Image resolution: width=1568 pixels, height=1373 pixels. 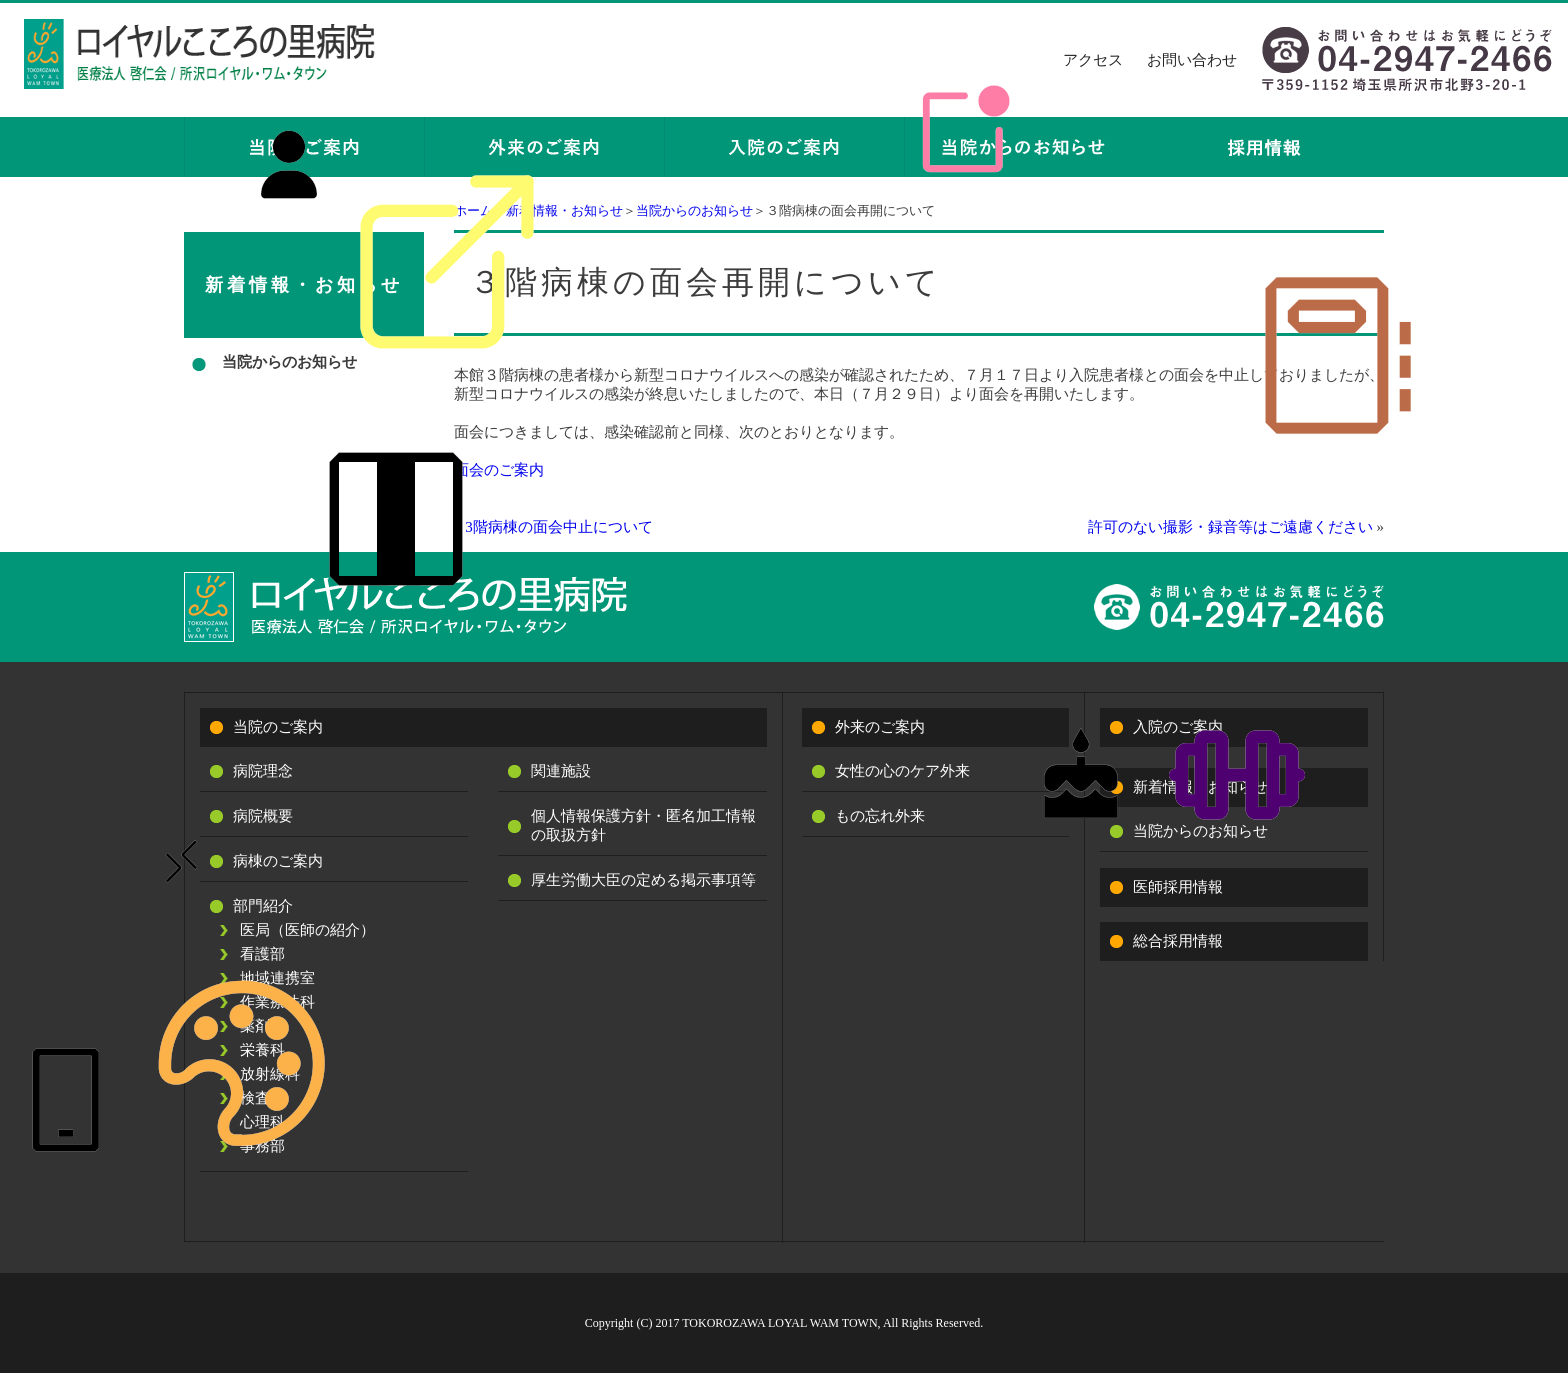 I want to click on access workout or fitness features, so click(x=1237, y=775).